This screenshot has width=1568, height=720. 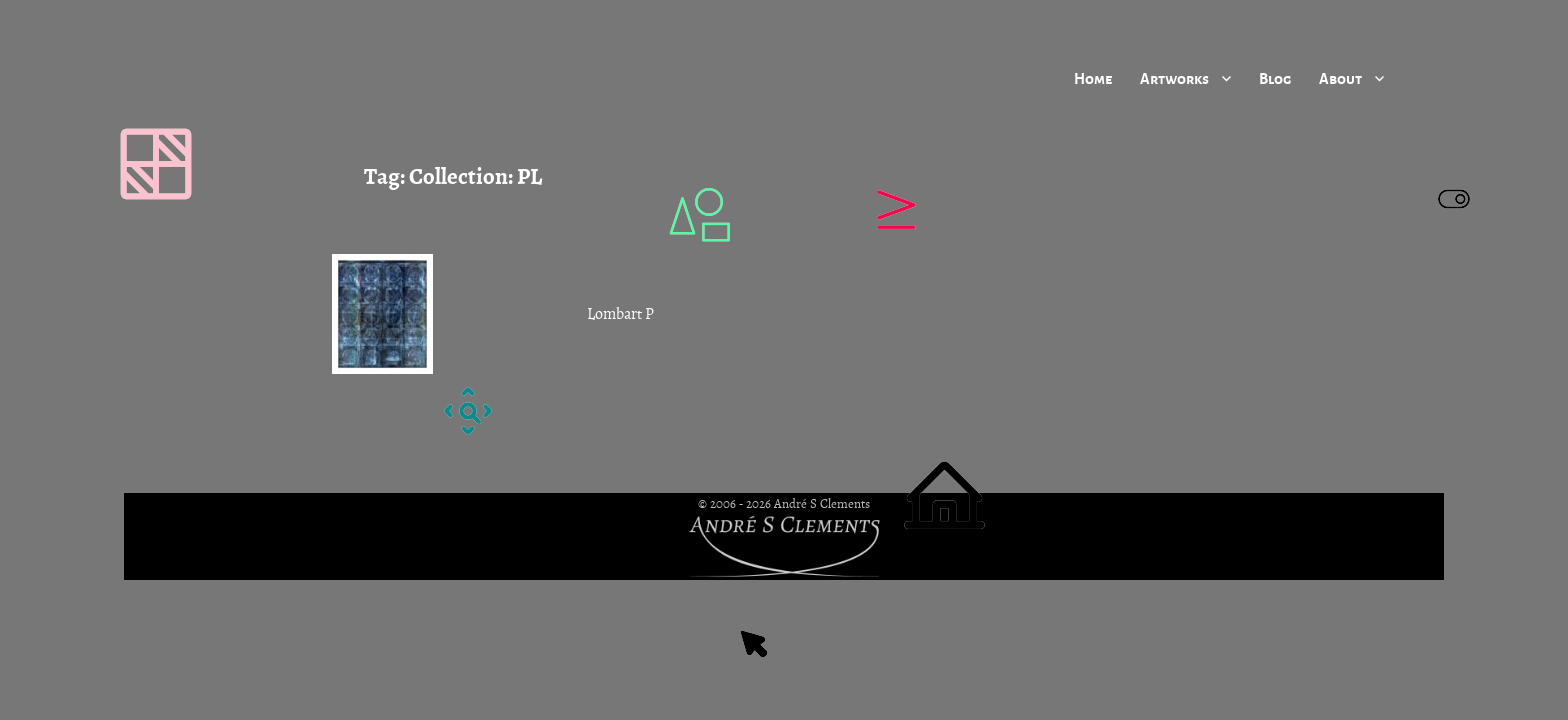 I want to click on cursor indicating selection mode, so click(x=754, y=644).